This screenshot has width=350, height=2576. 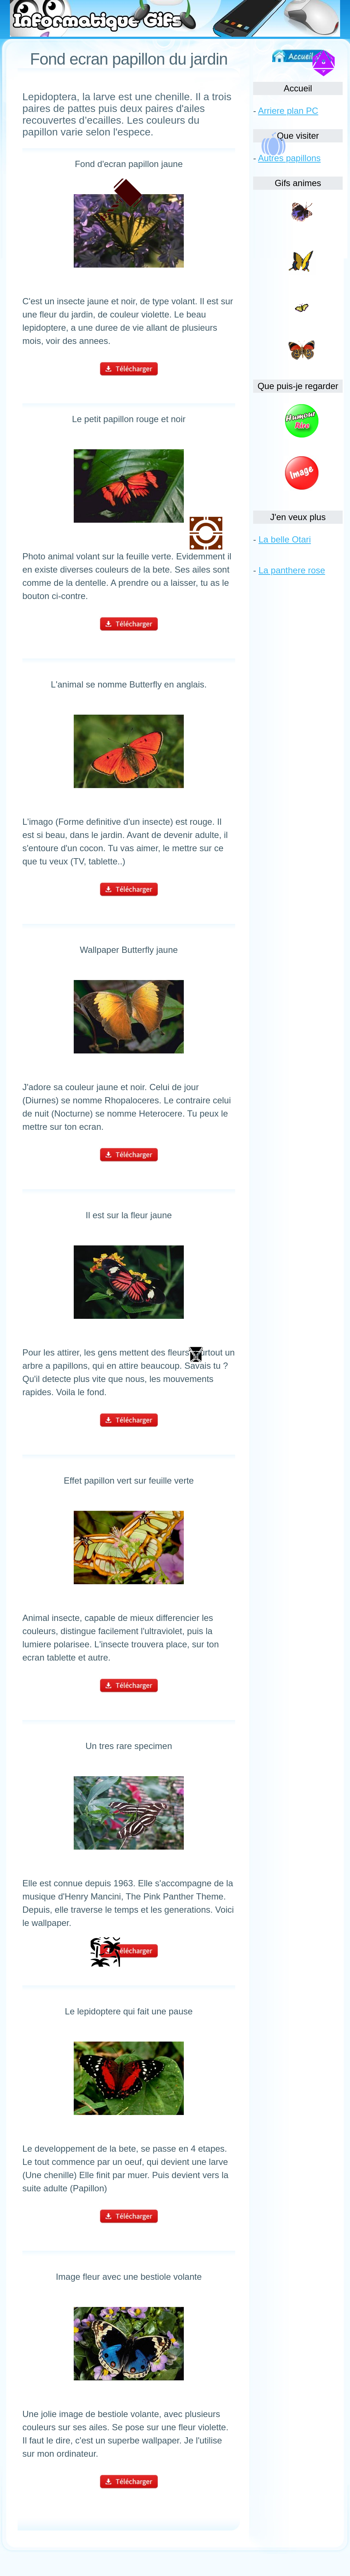 I want to click on access secure storage or vault, so click(x=196, y=1354).